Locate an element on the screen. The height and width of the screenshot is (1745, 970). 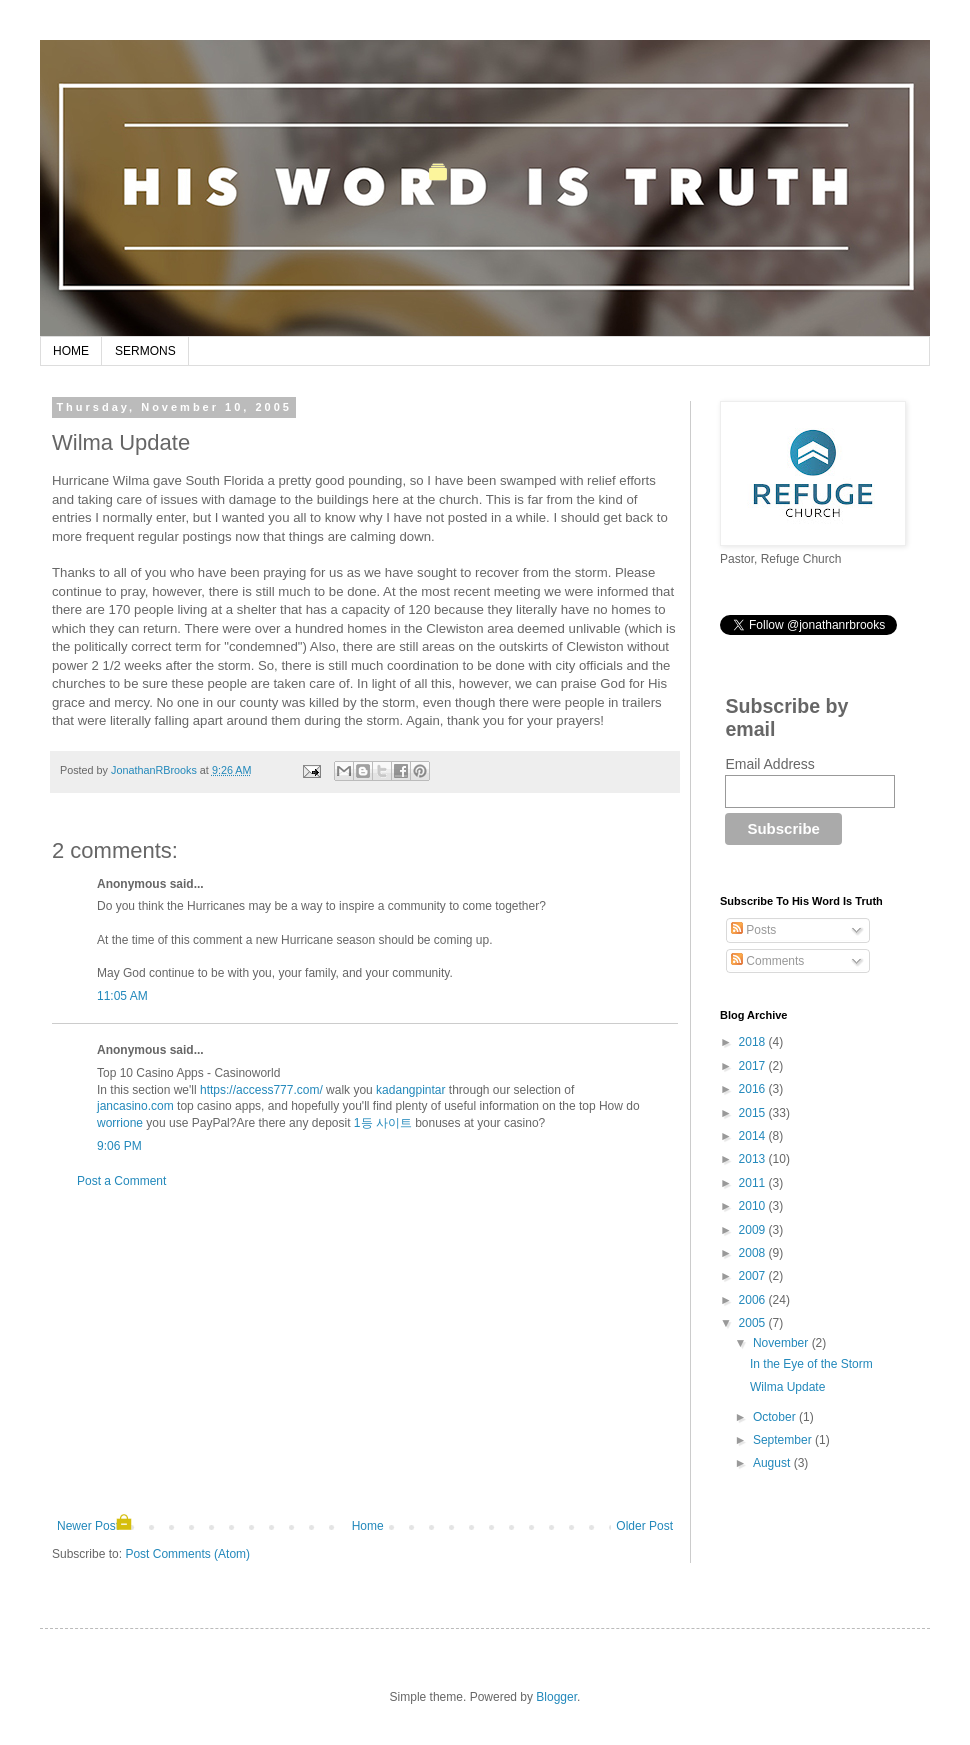
remove item from shopping bag is located at coordinates (124, 1522).